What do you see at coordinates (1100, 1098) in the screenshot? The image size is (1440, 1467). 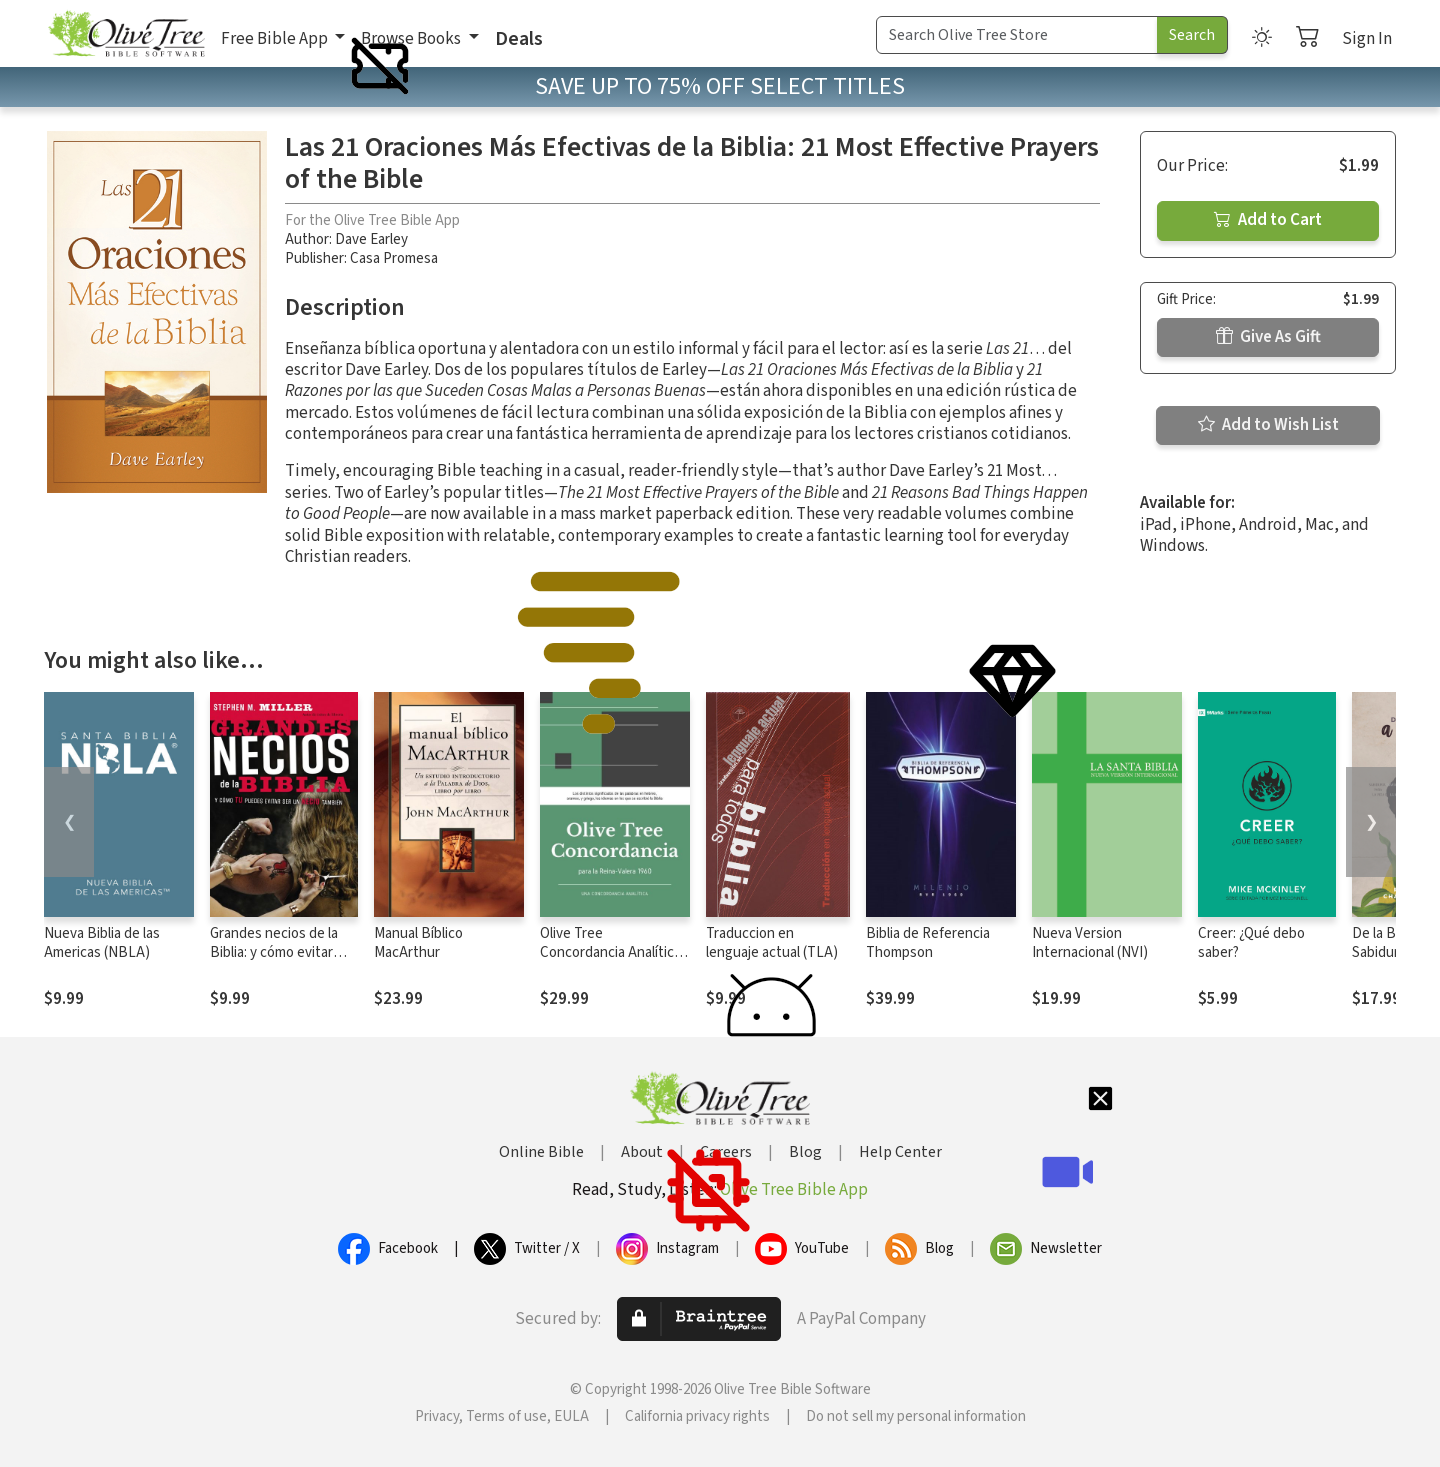 I see `close or dismiss a window` at bounding box center [1100, 1098].